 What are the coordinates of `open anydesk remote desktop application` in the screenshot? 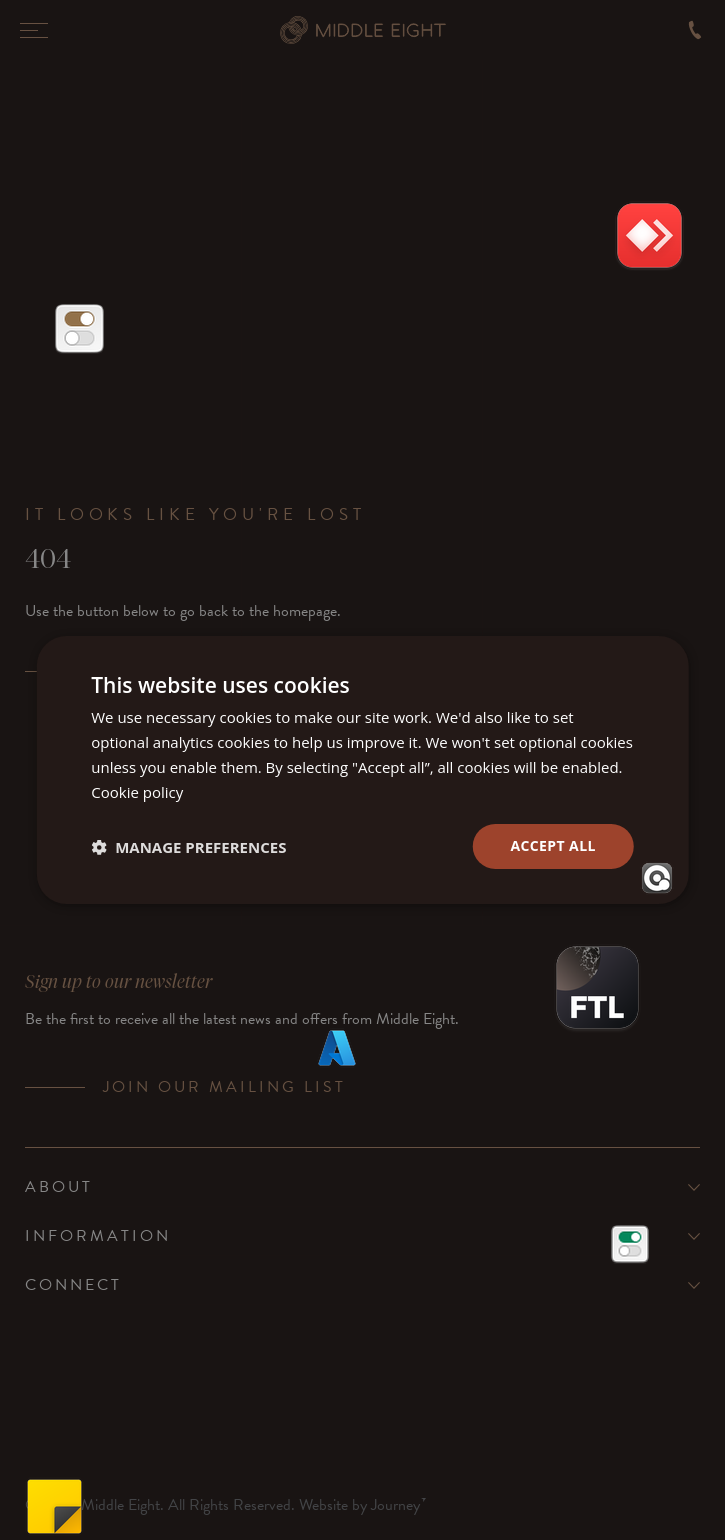 It's located at (649, 235).